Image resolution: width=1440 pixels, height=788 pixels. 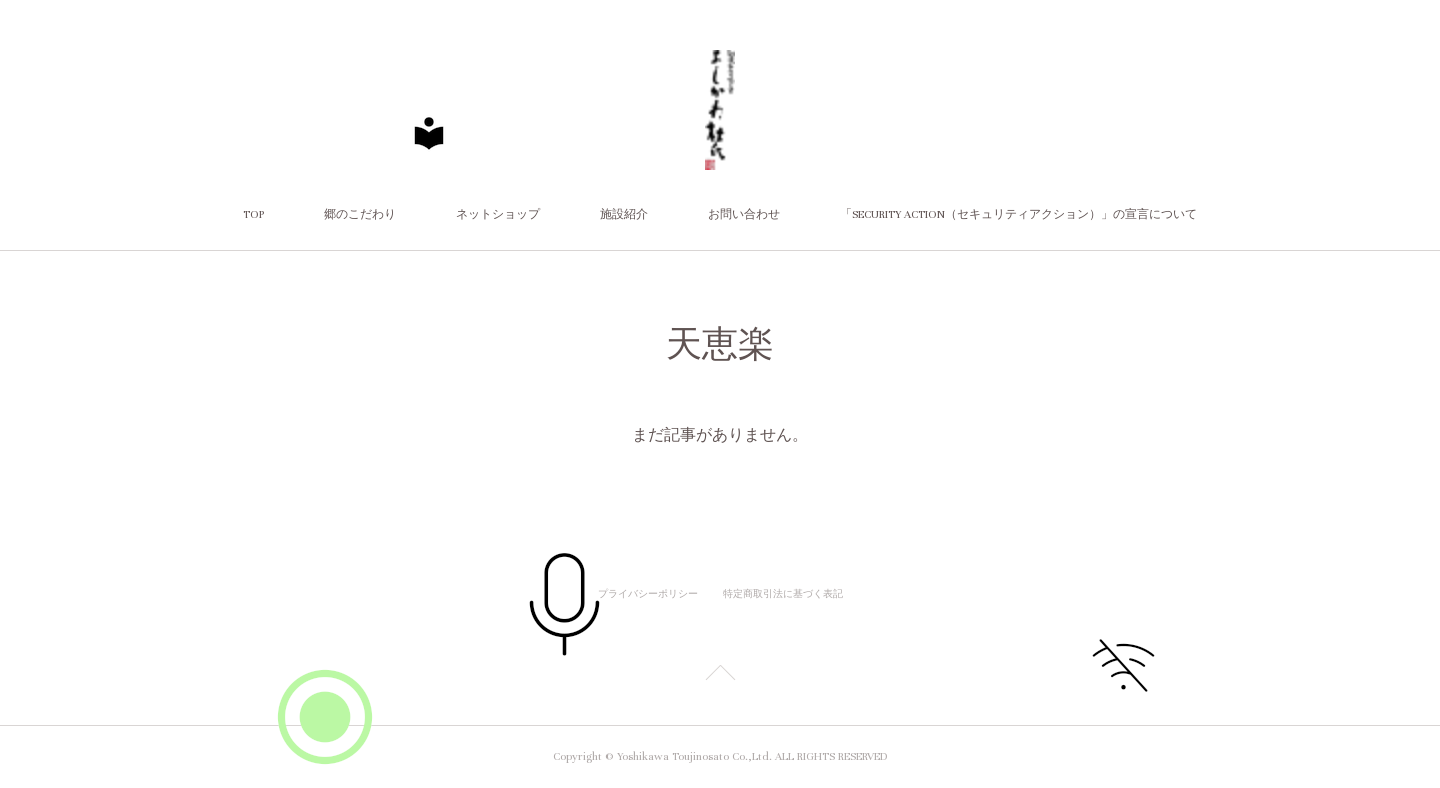 I want to click on a selected radio button option, so click(x=325, y=717).